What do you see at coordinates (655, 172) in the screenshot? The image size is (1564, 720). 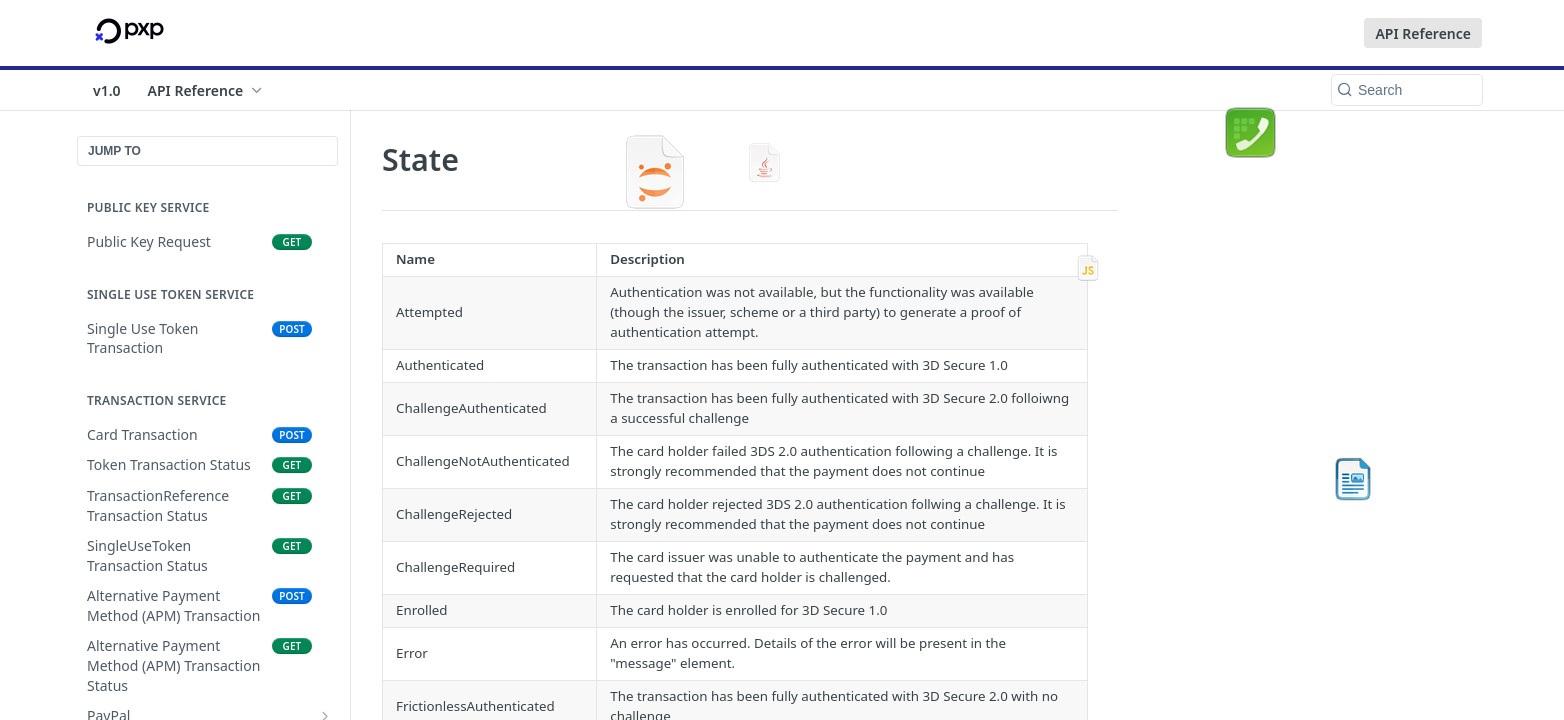 I see `jupyter notebook file` at bounding box center [655, 172].